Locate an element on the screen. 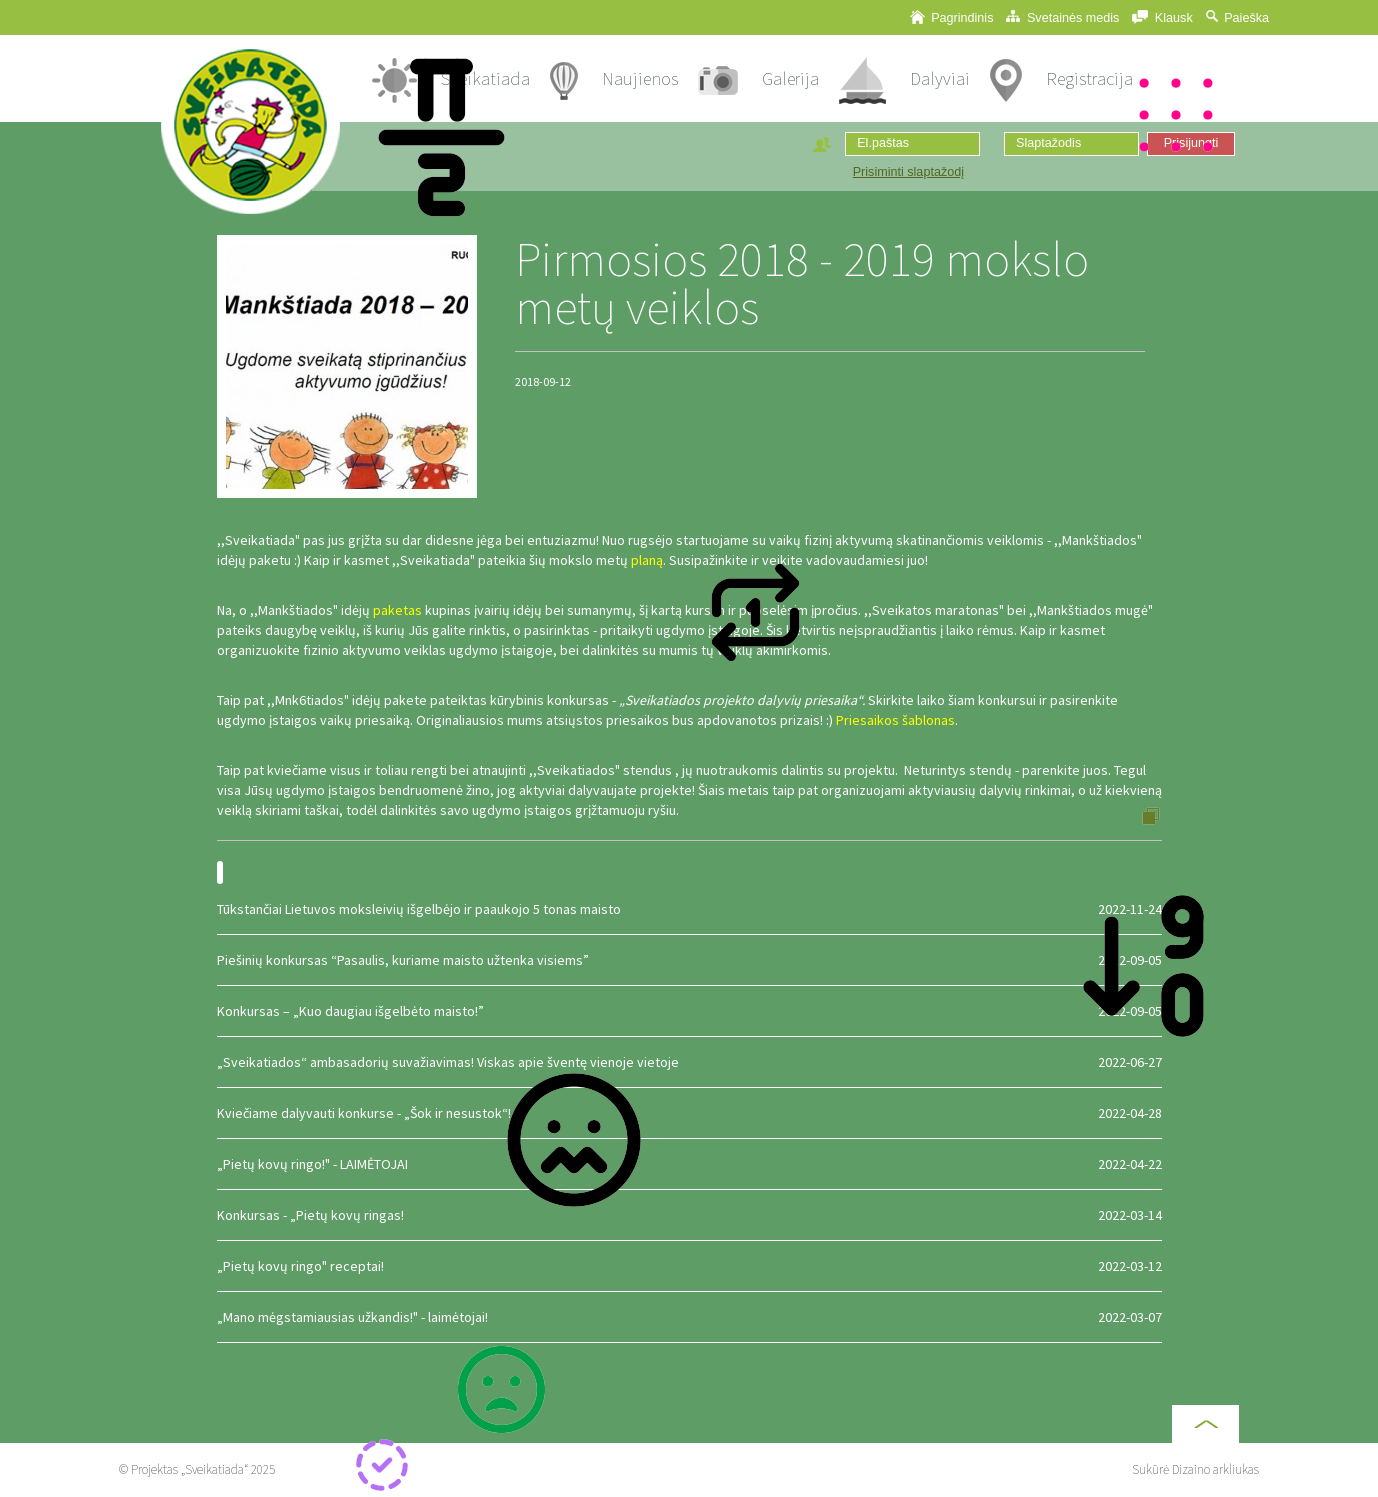  open app drawer or launcher is located at coordinates (1176, 115).